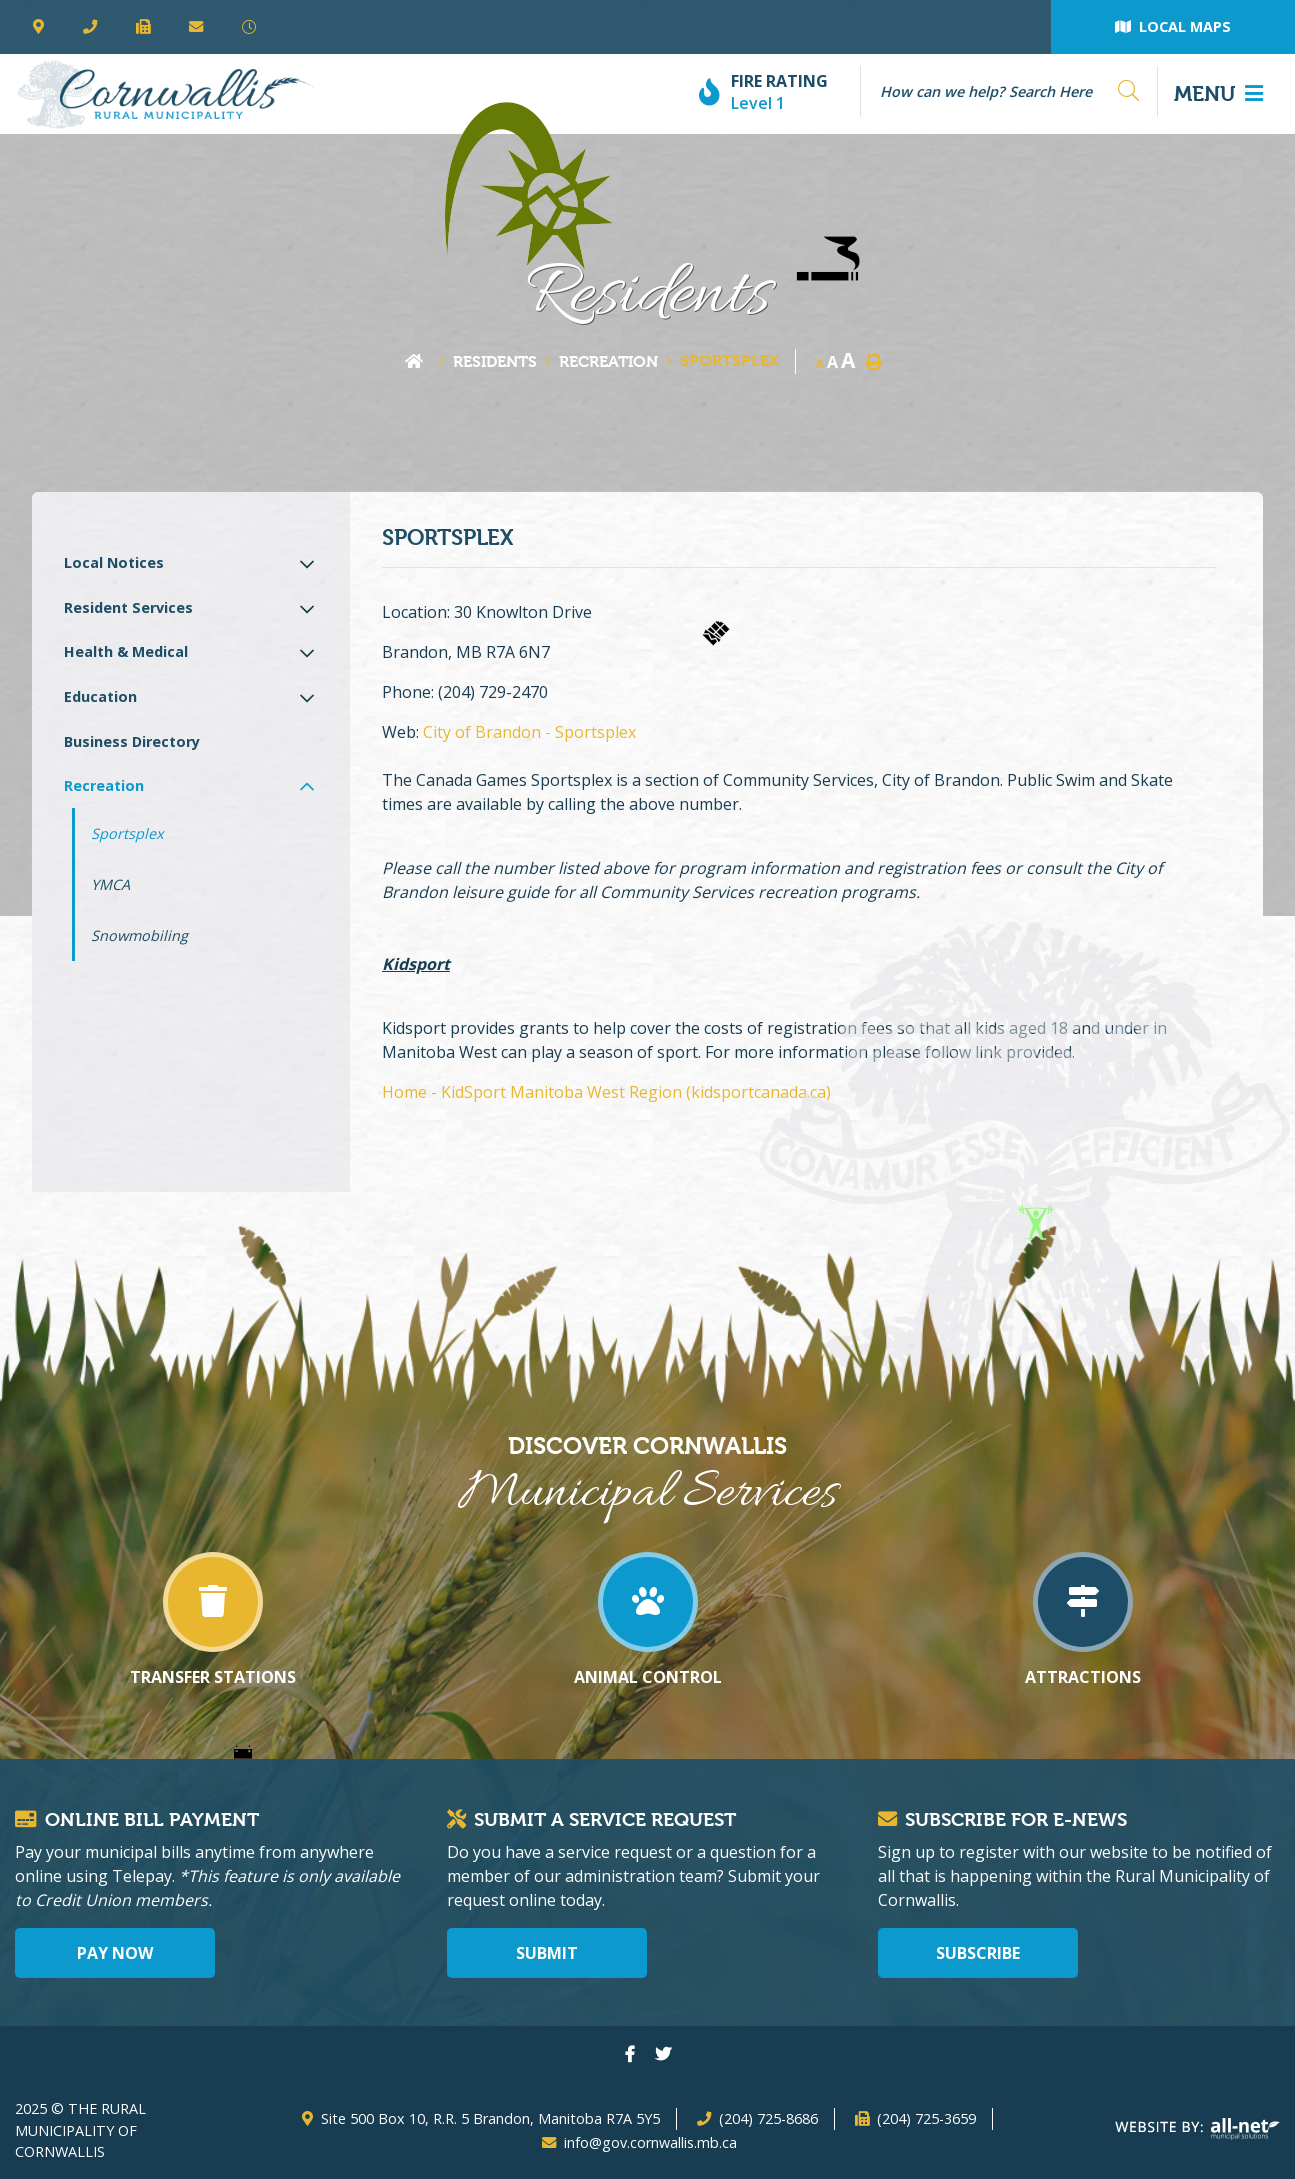  Describe the element at coordinates (527, 185) in the screenshot. I see `basketball slam dunk with impact effect` at that location.